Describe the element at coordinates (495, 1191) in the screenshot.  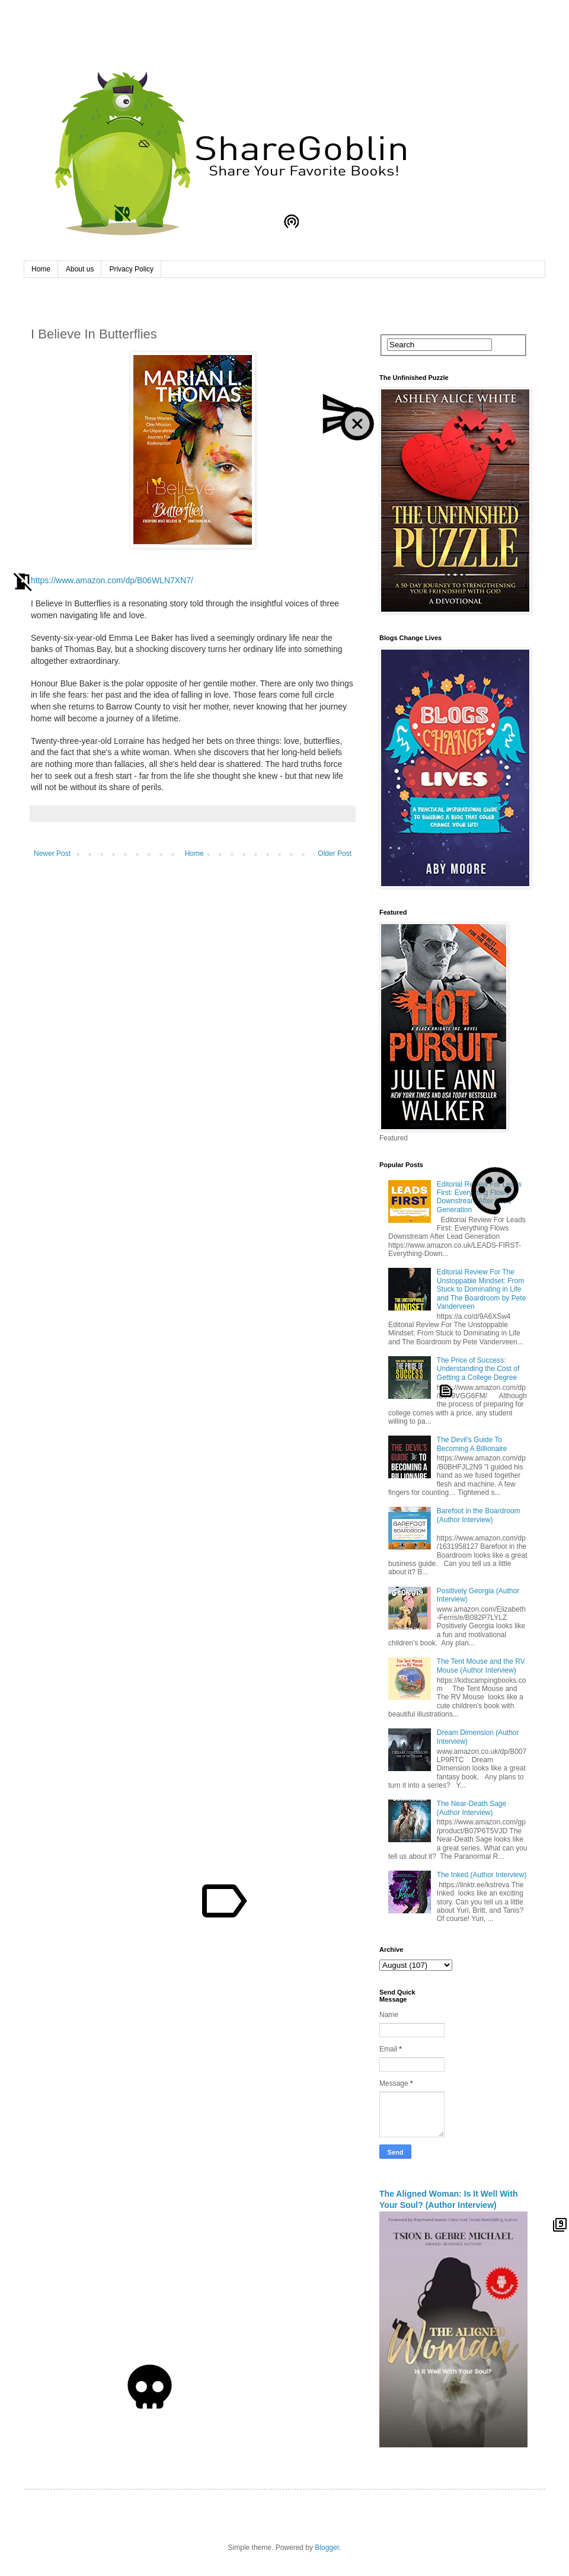
I see `access color or theme customization options` at that location.